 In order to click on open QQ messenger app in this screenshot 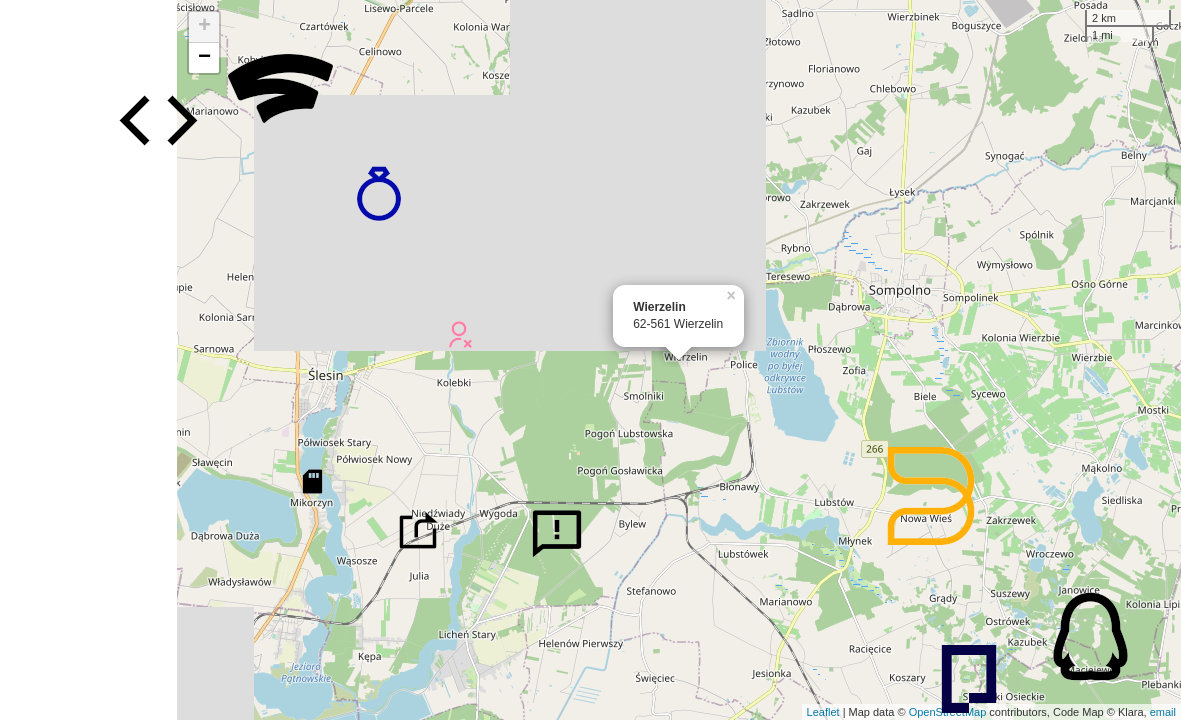, I will do `click(1090, 636)`.